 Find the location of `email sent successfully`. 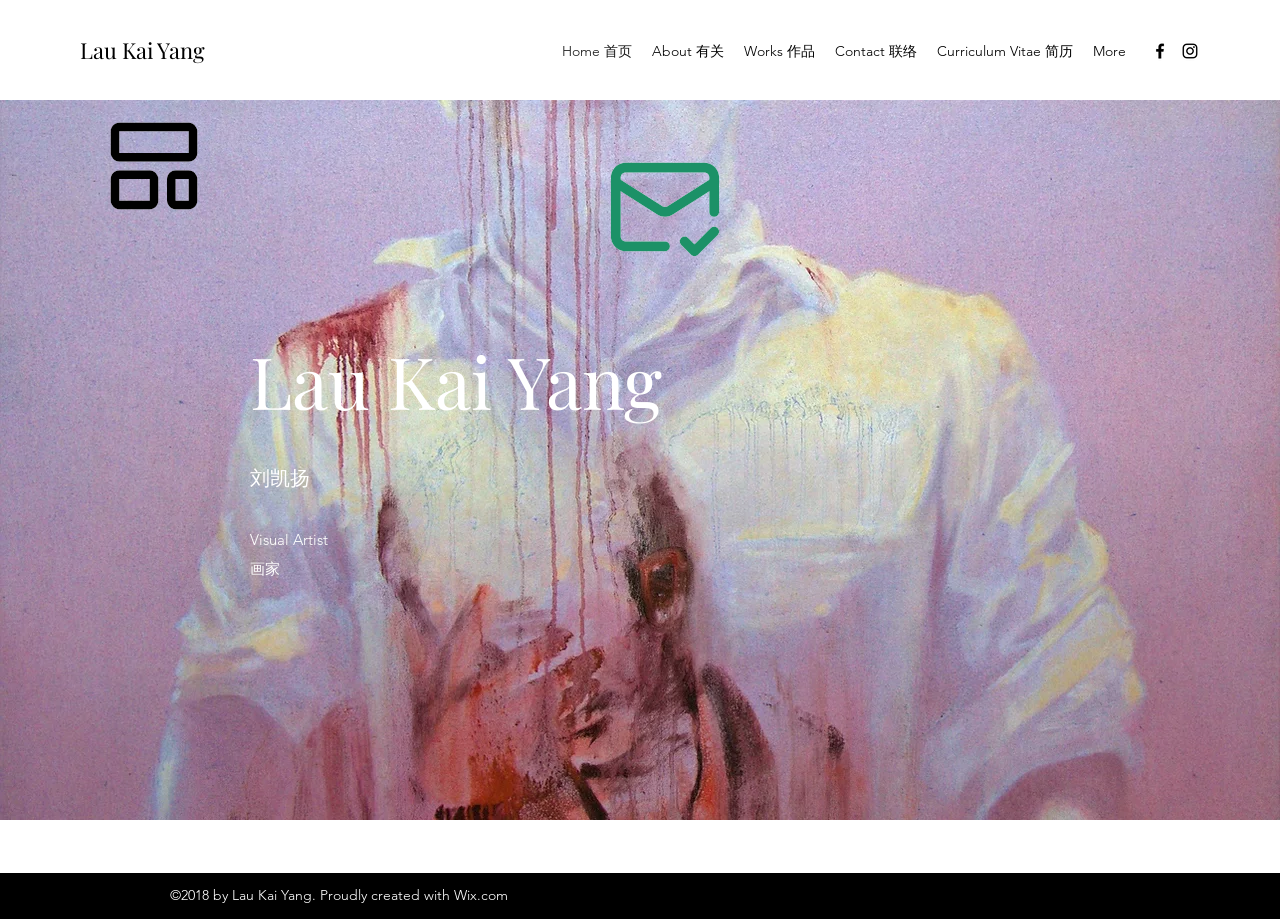

email sent successfully is located at coordinates (665, 207).